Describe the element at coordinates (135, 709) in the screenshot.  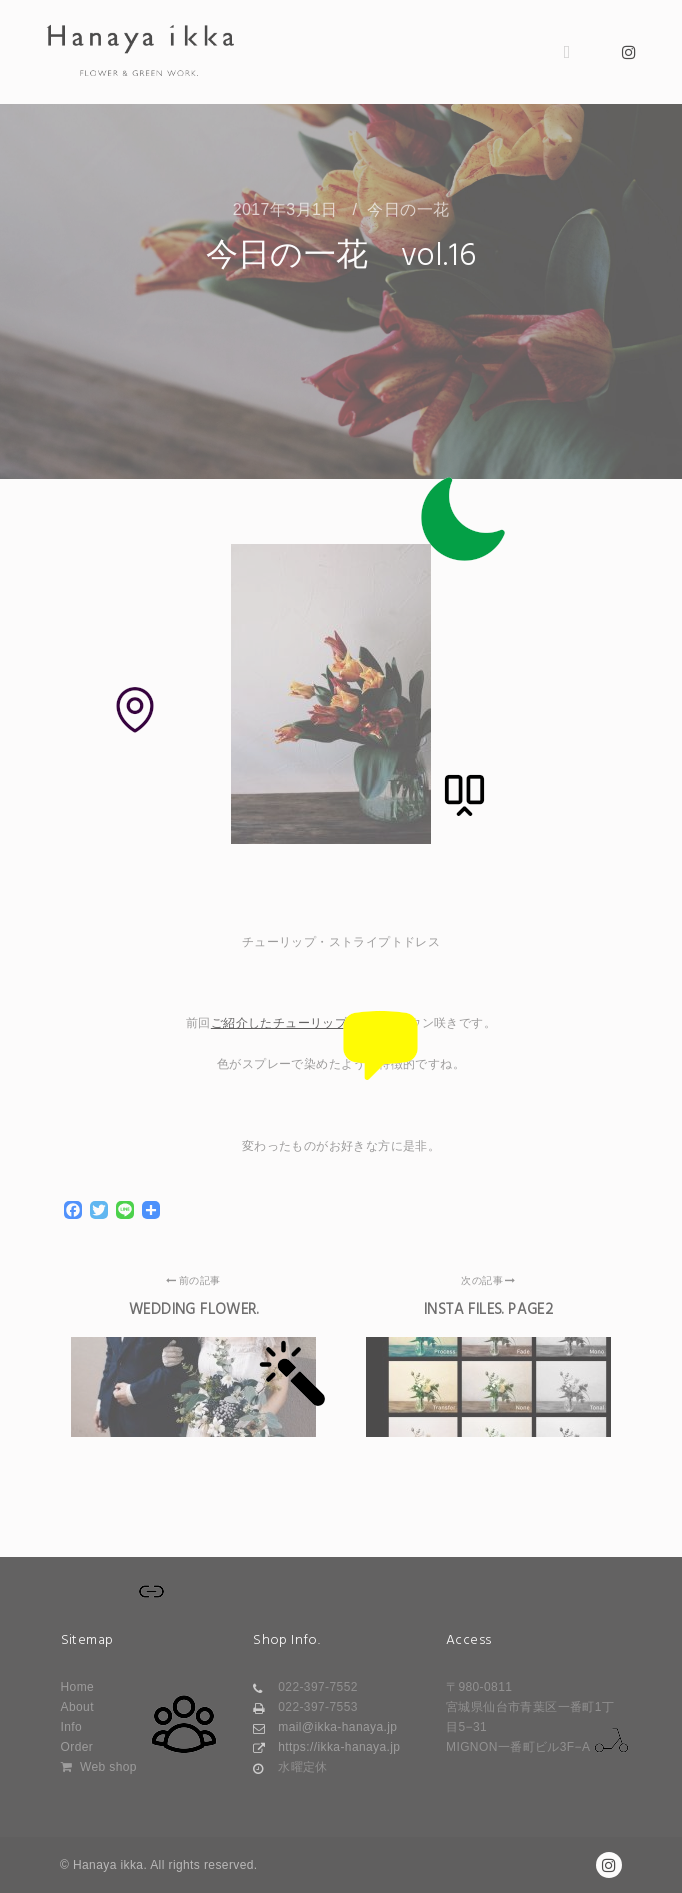
I see `view or set a location on the map` at that location.